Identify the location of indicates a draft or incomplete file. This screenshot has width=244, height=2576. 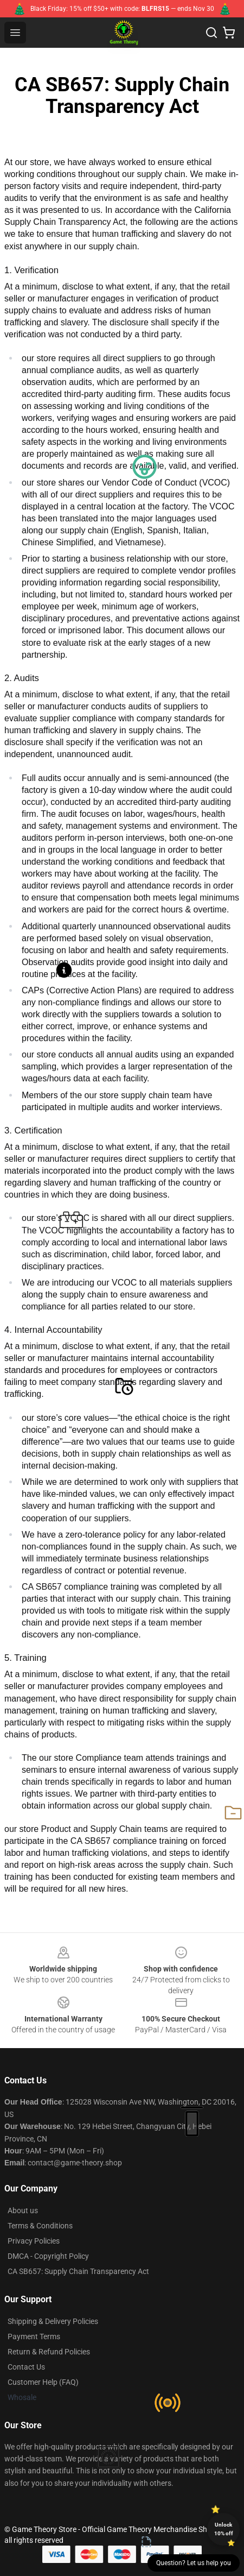
(146, 2542).